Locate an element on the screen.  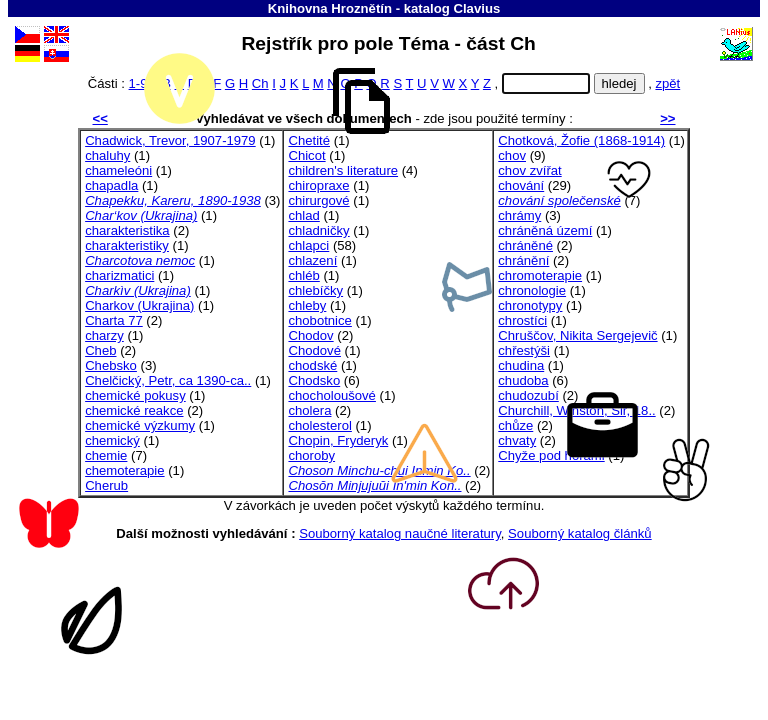
view health or fitness tracking data is located at coordinates (629, 178).